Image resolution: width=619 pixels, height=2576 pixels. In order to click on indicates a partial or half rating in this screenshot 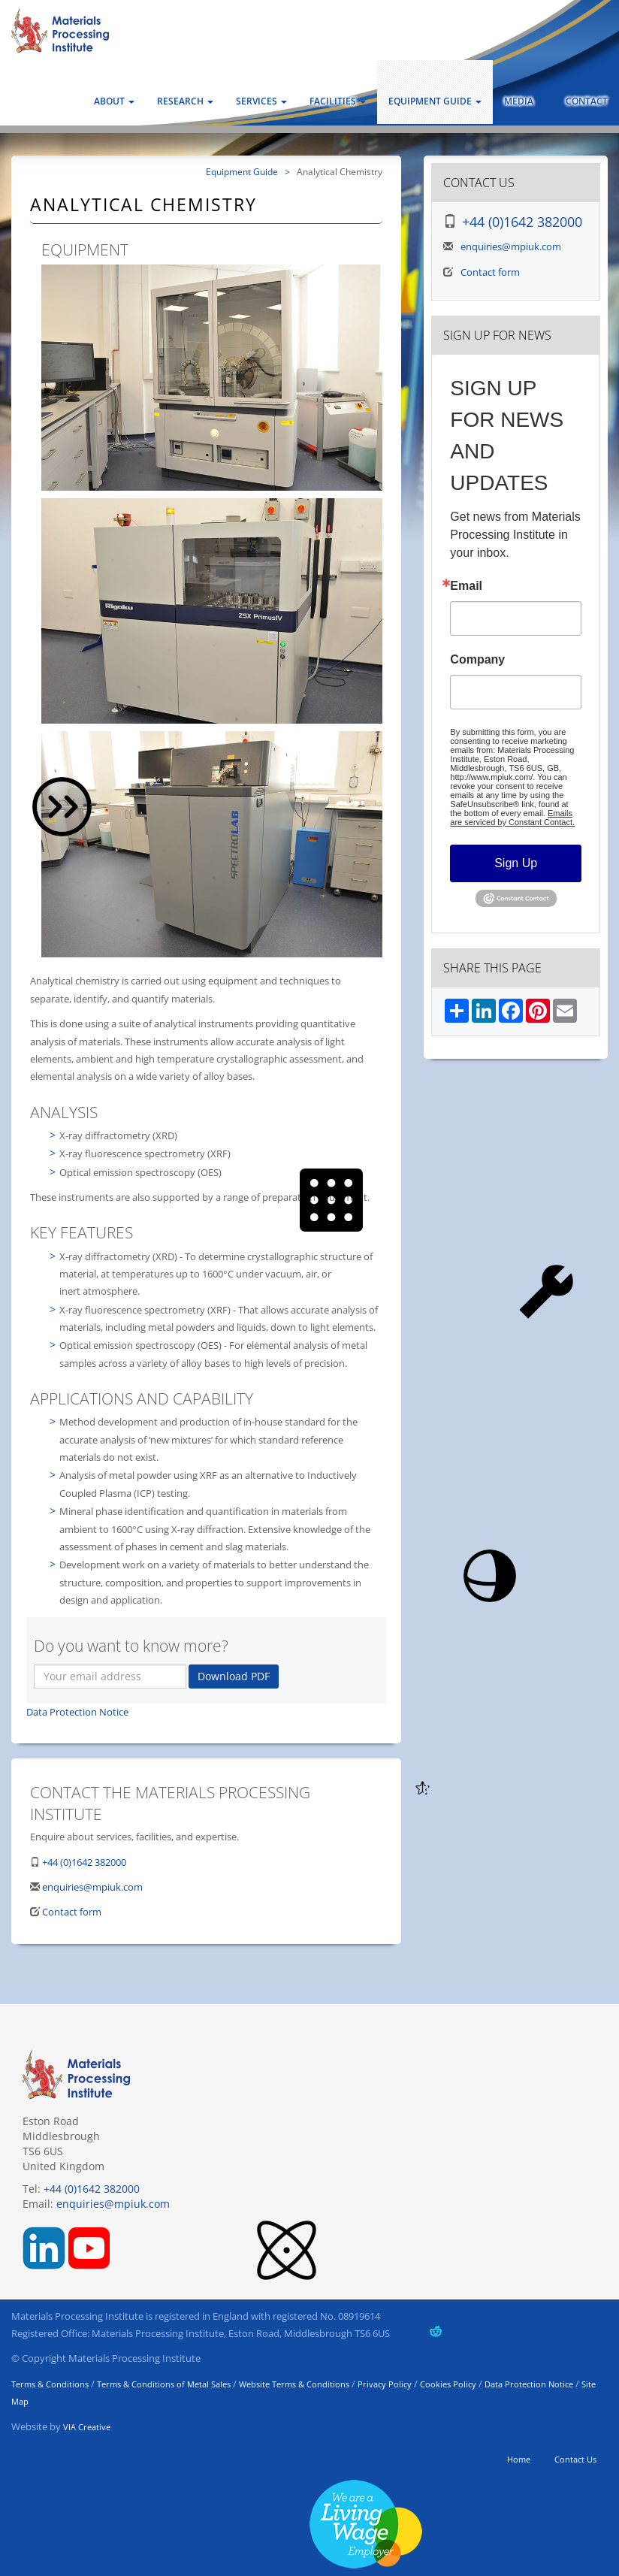, I will do `click(422, 1788)`.